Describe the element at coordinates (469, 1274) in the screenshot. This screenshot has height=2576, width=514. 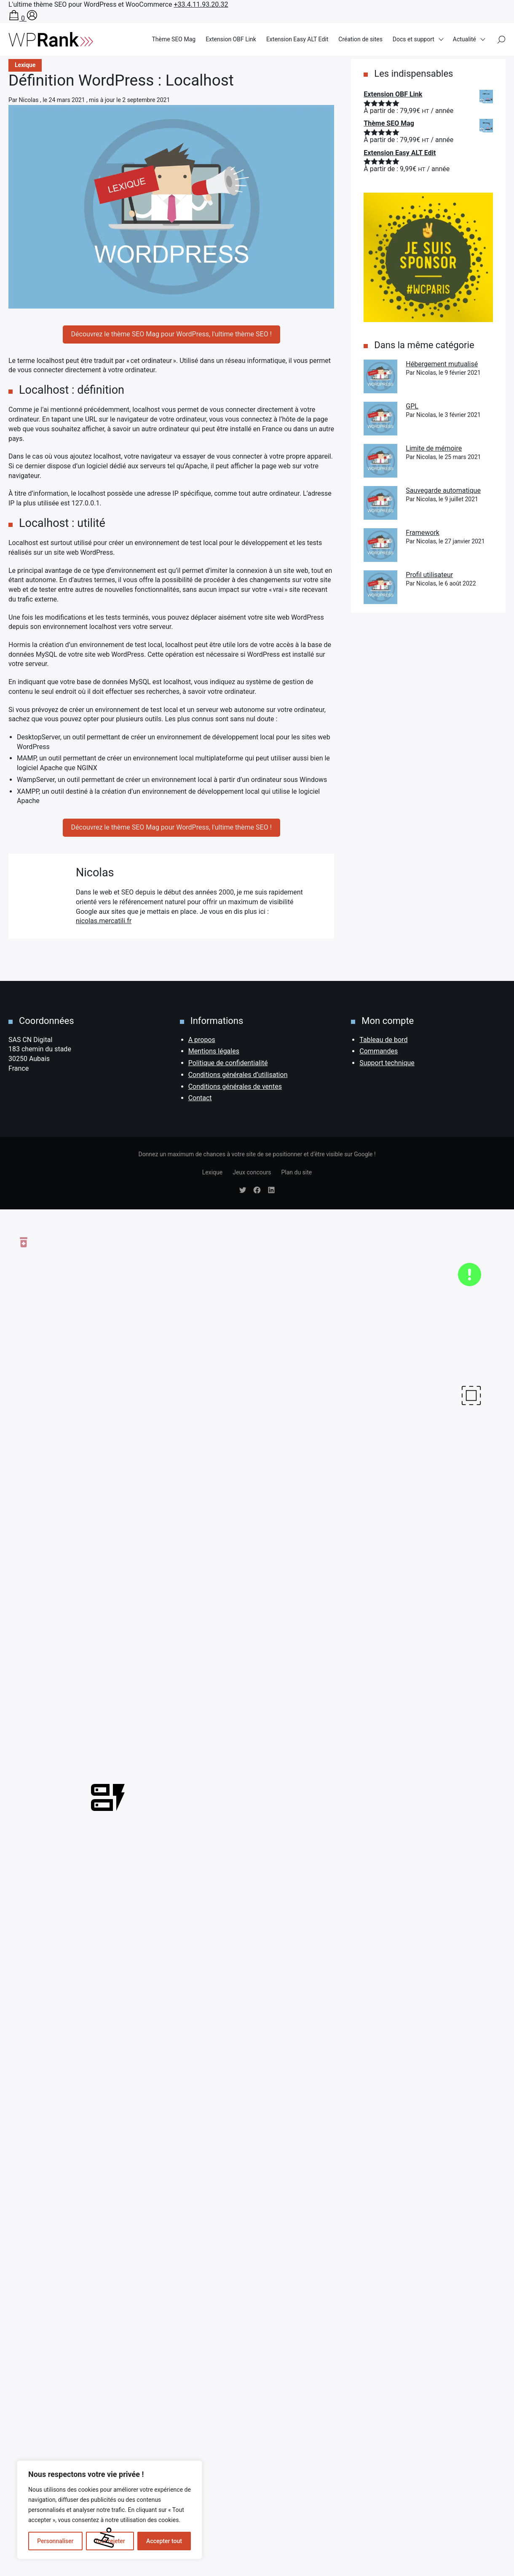
I see `indicates a warning or alert requiring attention` at that location.